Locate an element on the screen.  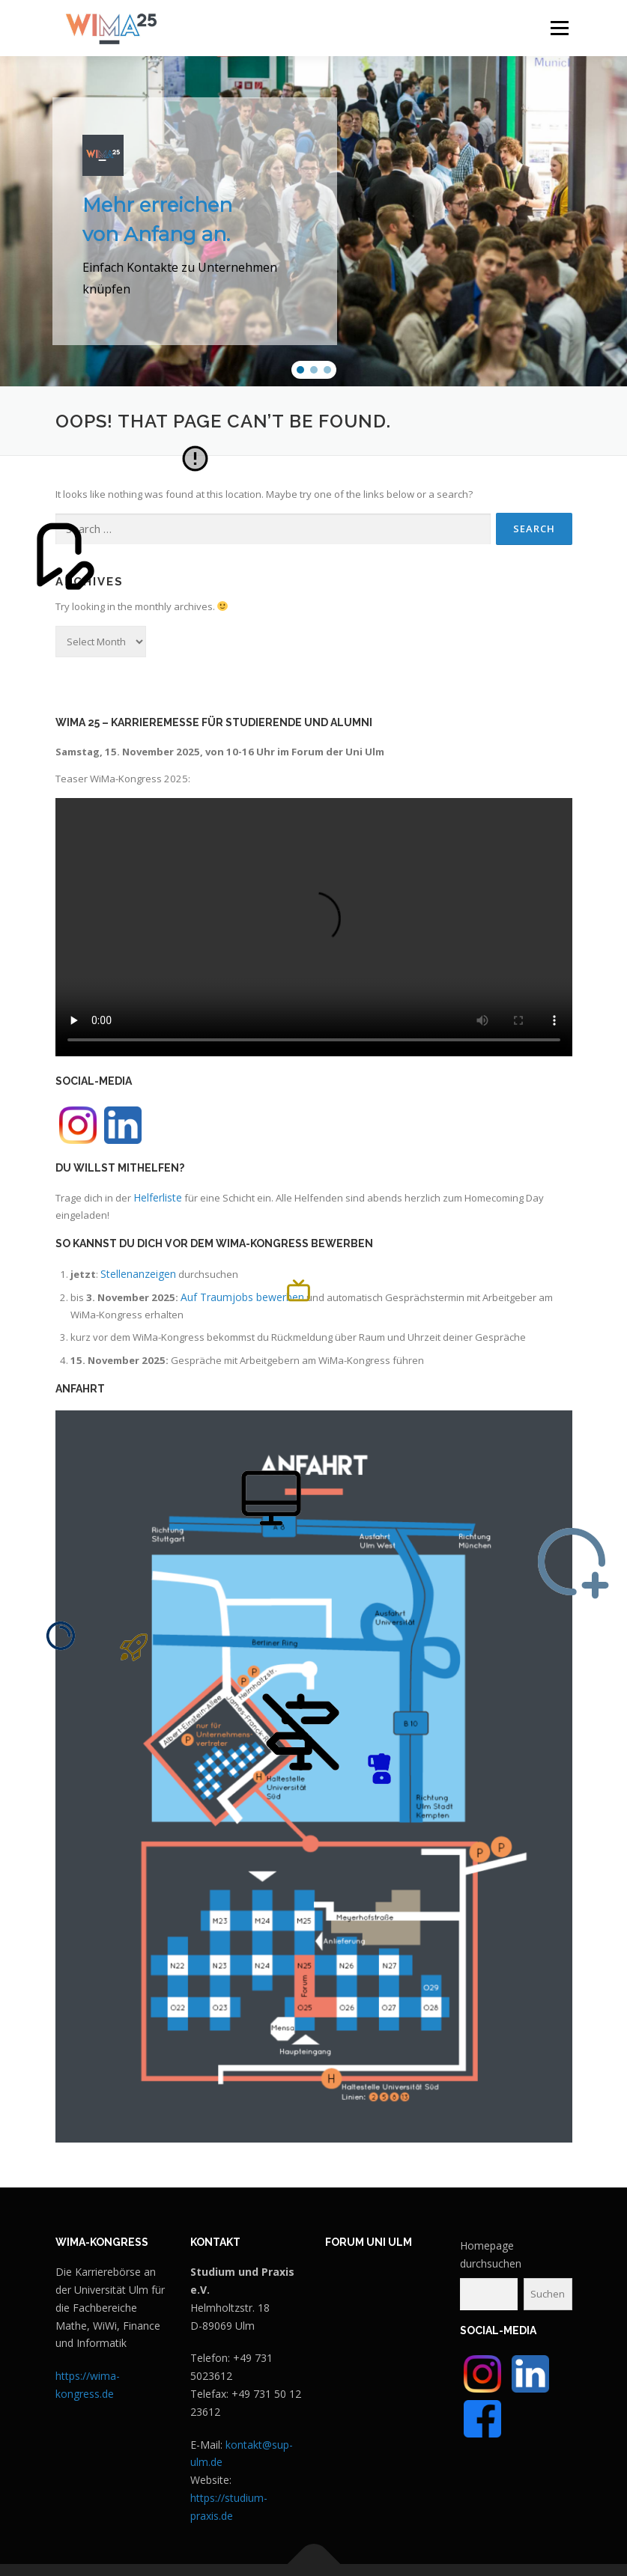
access tv or video streaming options is located at coordinates (298, 1291).